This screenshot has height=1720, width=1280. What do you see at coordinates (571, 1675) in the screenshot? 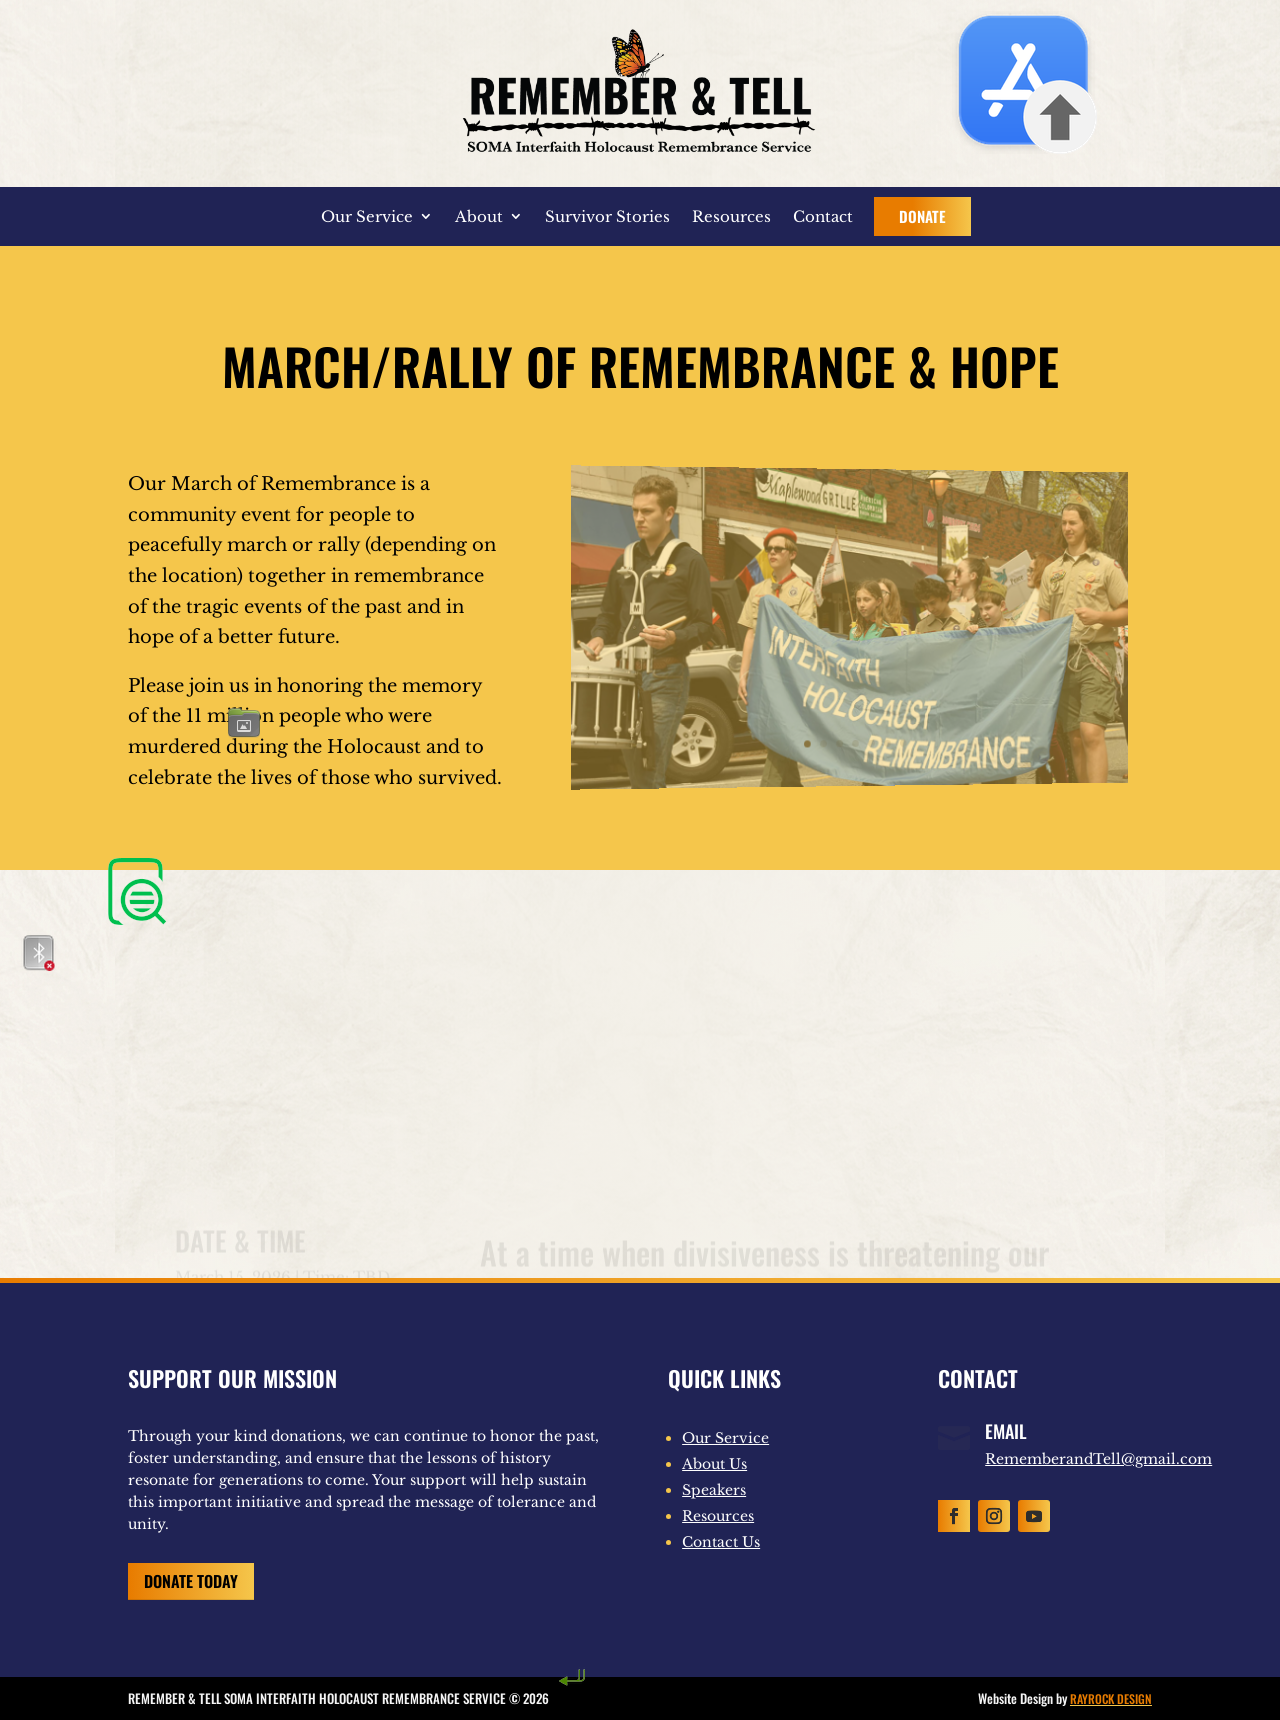
I see `reply to all recipients of an email` at bounding box center [571, 1675].